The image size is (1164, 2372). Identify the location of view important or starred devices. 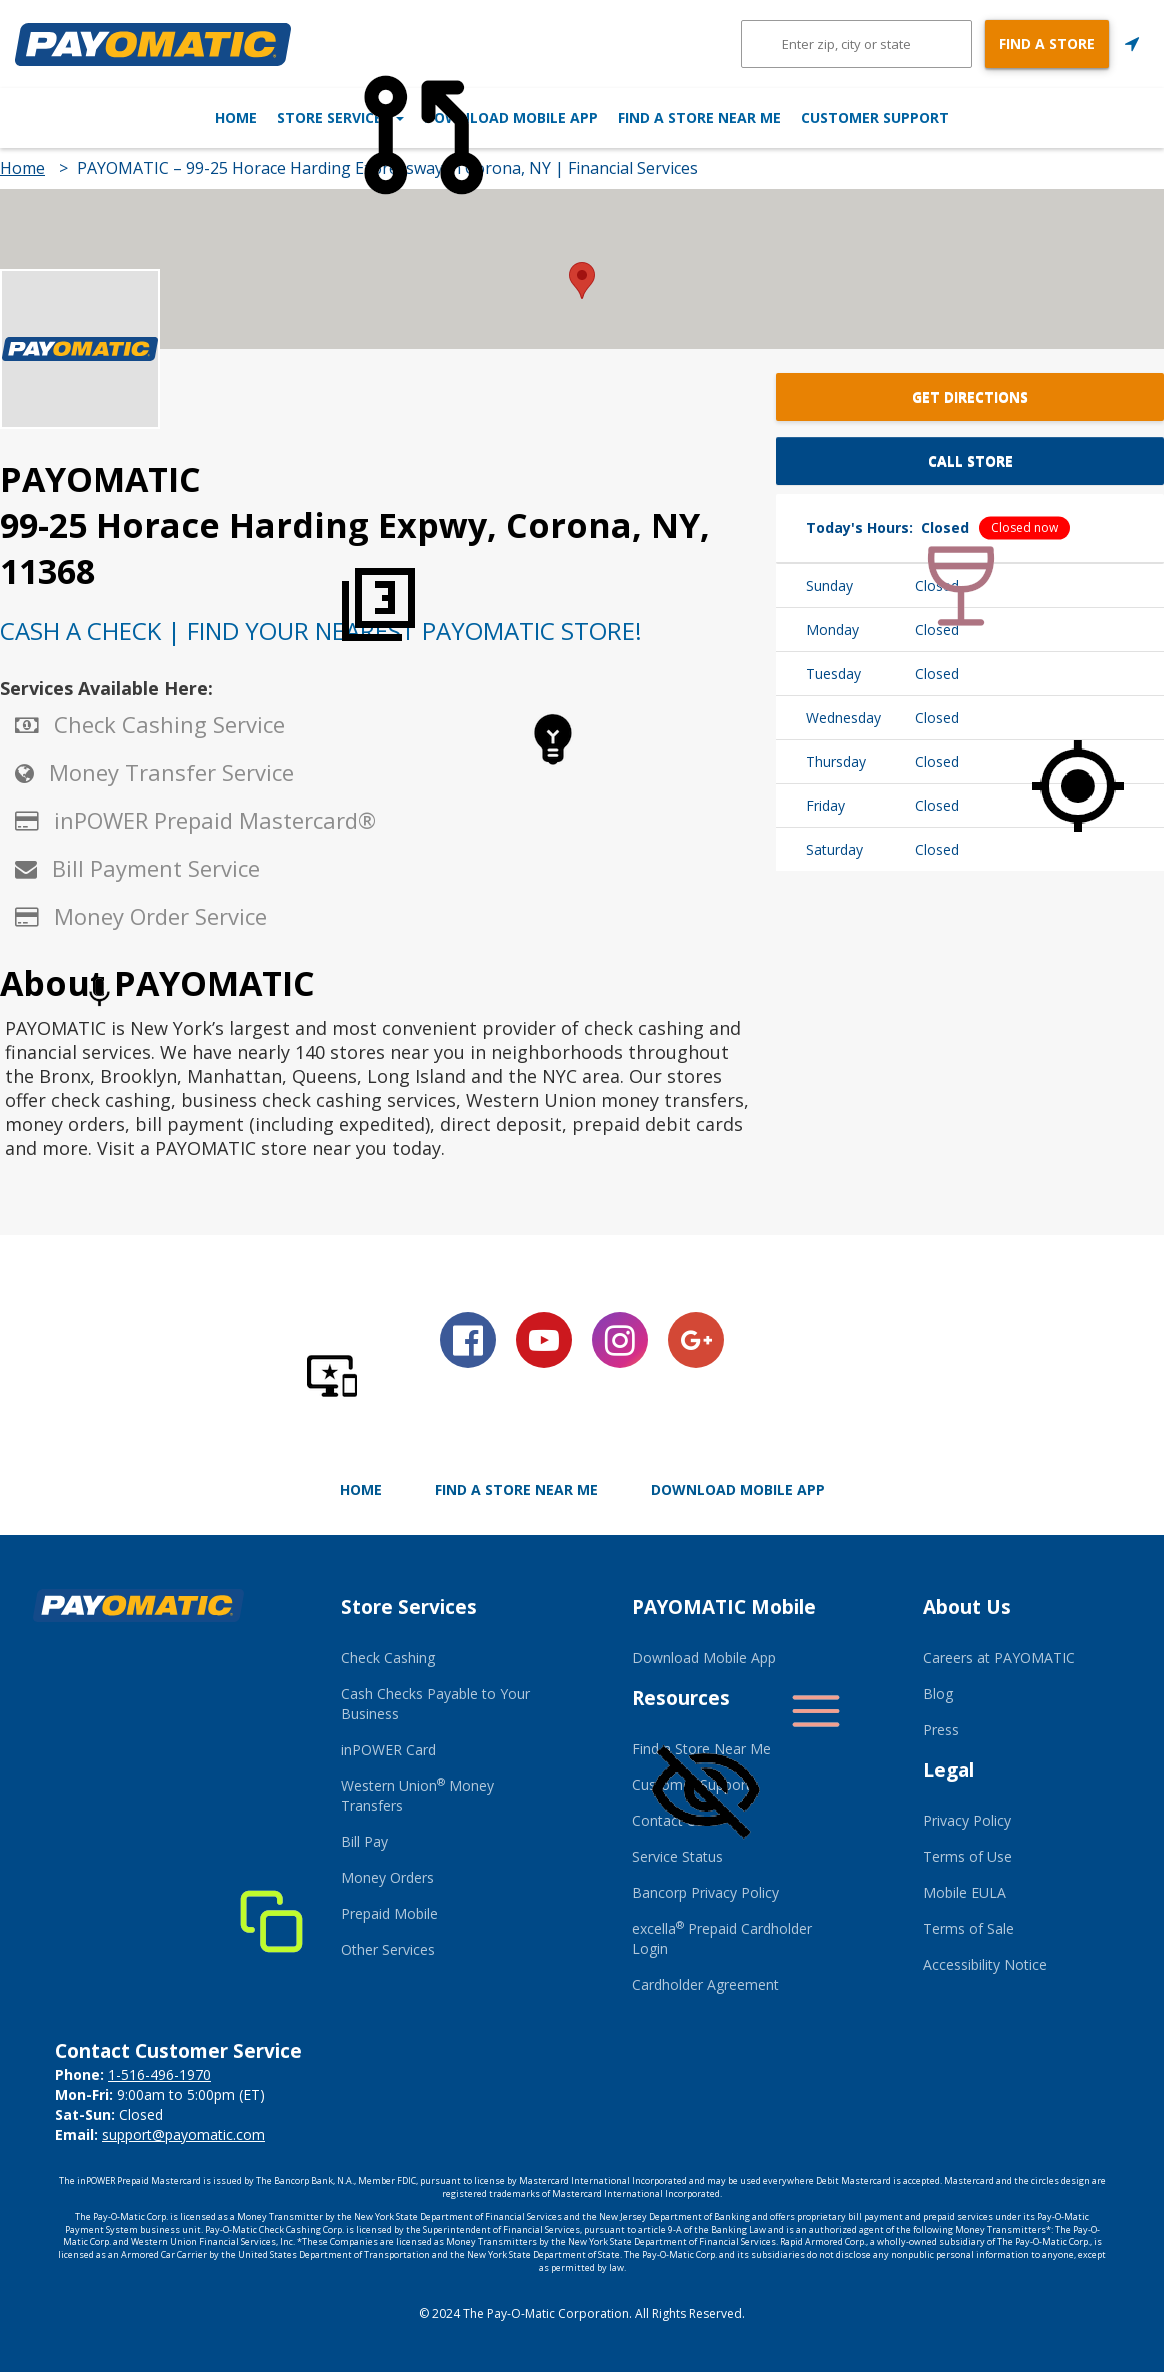
(332, 1376).